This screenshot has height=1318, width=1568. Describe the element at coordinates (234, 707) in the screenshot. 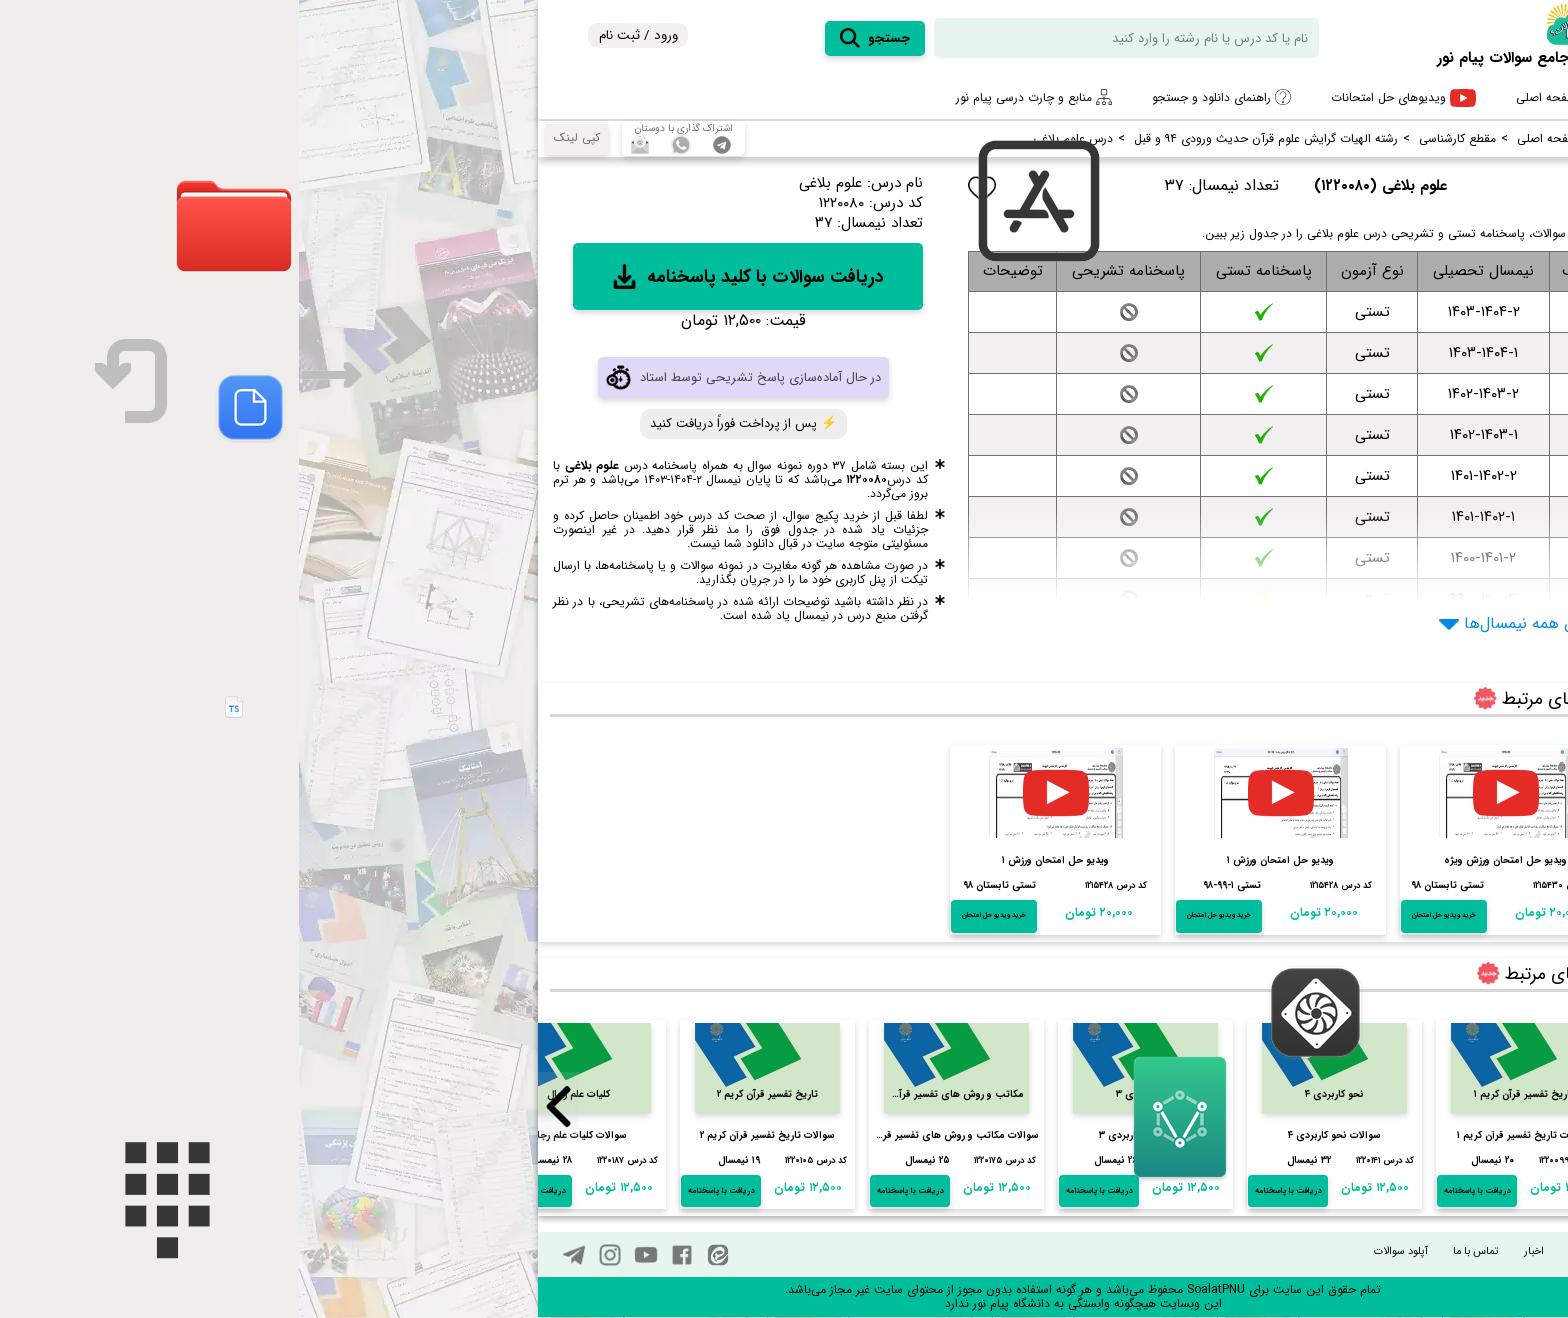

I see `indicates a typescript source file` at that location.